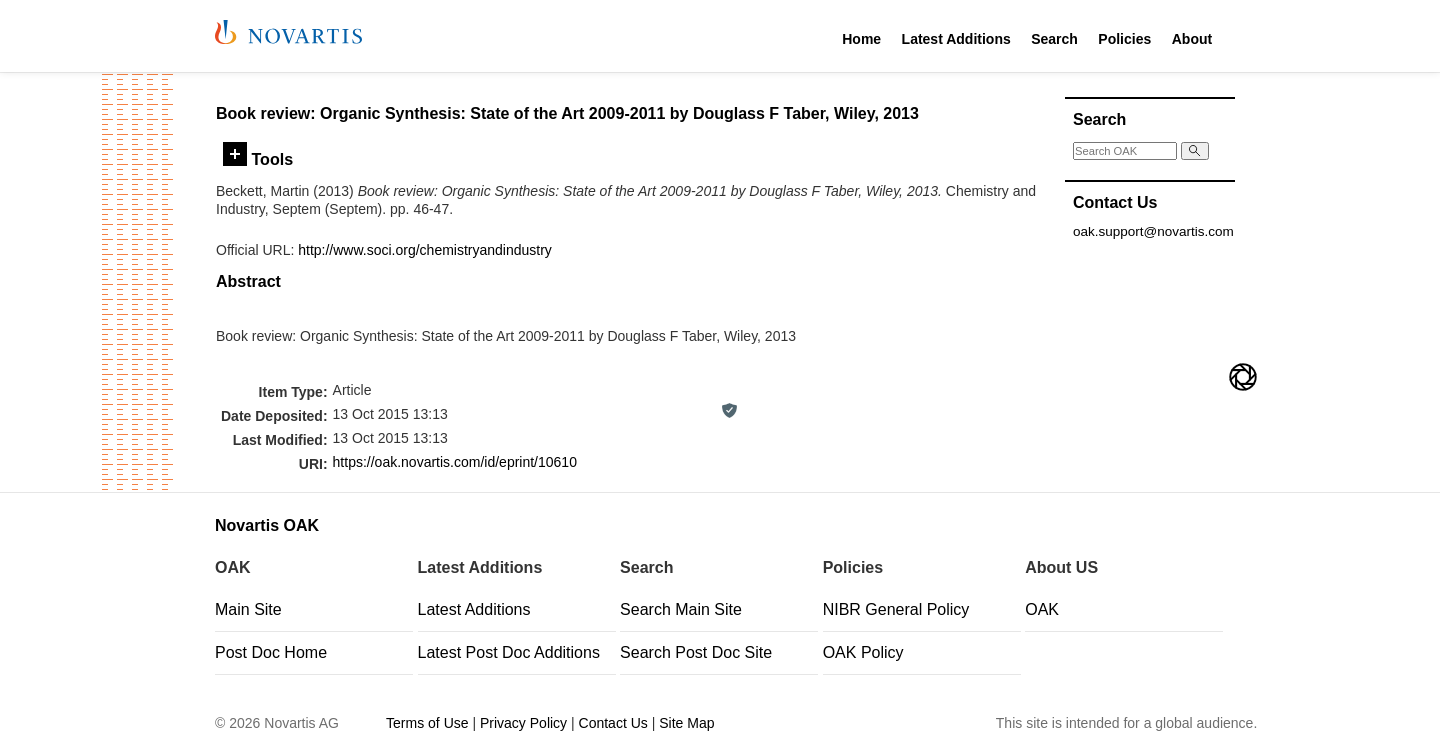 The image size is (1440, 731). I want to click on adjust camera aperture settings, so click(1243, 377).